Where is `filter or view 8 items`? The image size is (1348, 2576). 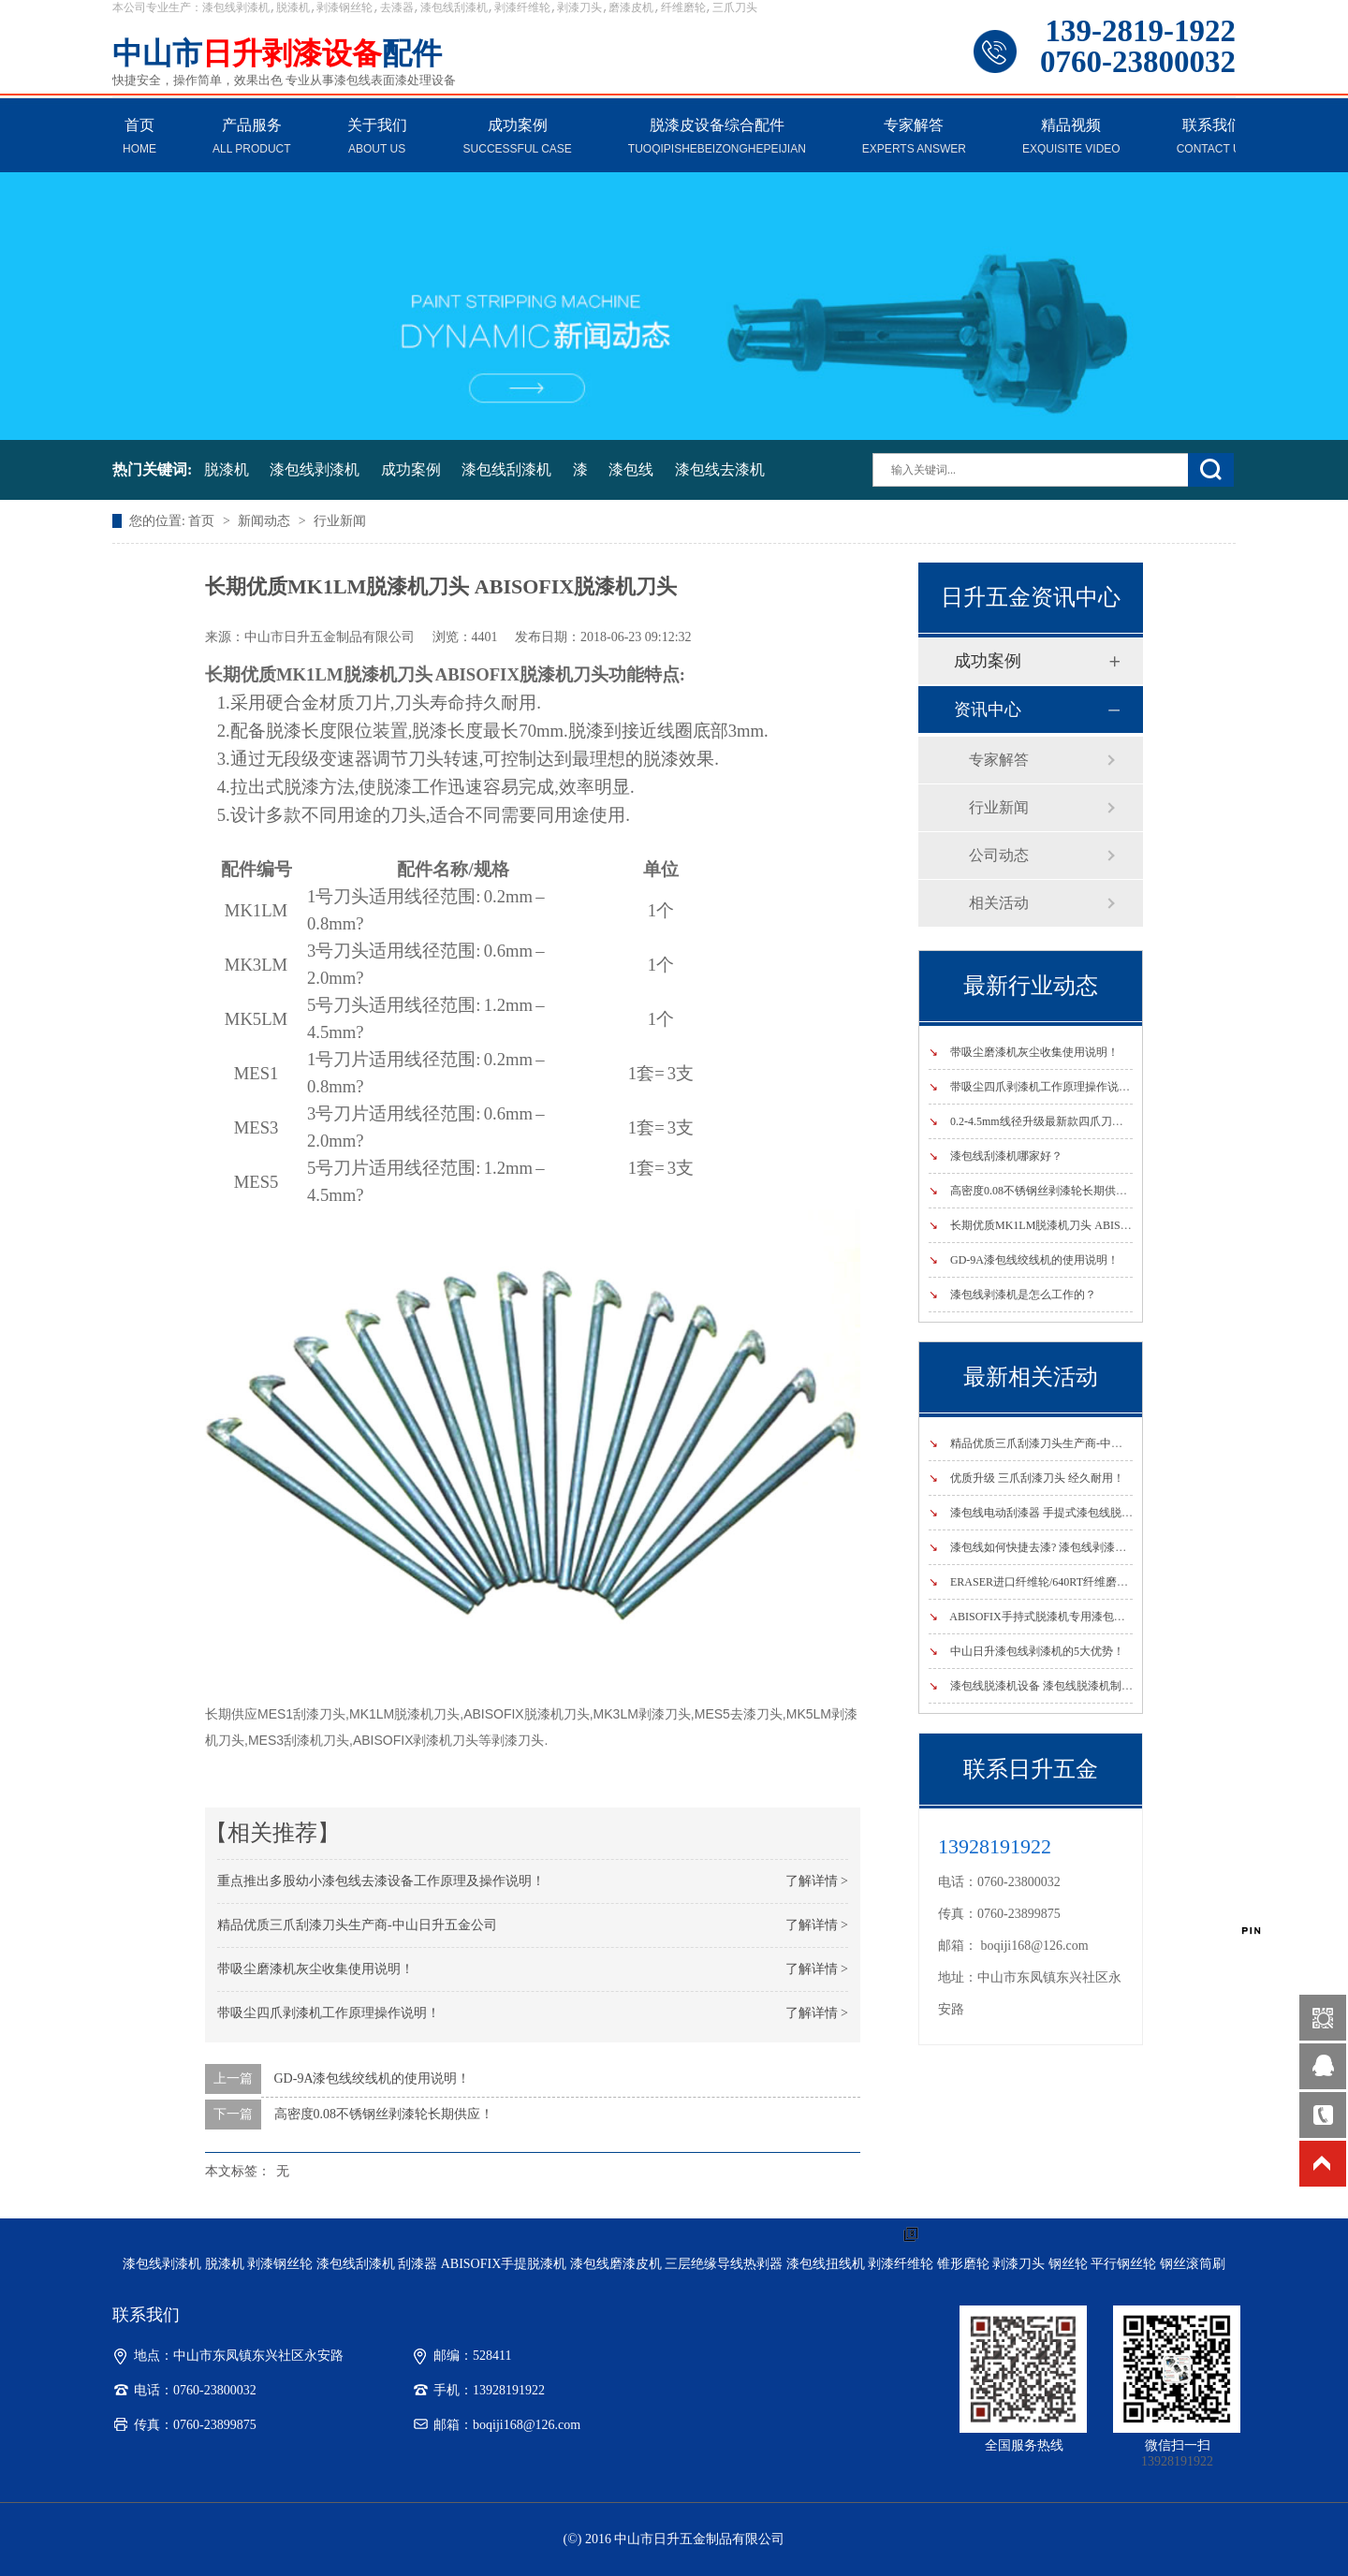
filter or view 8 items is located at coordinates (911, 2234).